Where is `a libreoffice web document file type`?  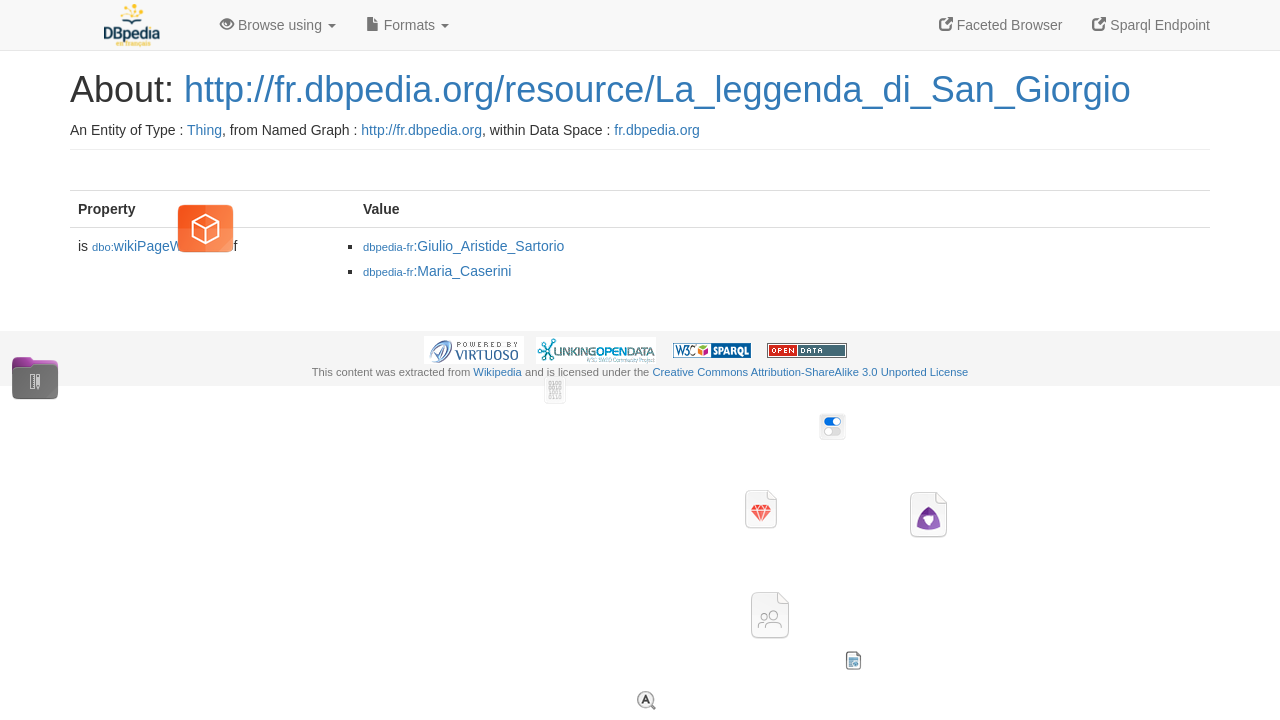 a libreoffice web document file type is located at coordinates (853, 660).